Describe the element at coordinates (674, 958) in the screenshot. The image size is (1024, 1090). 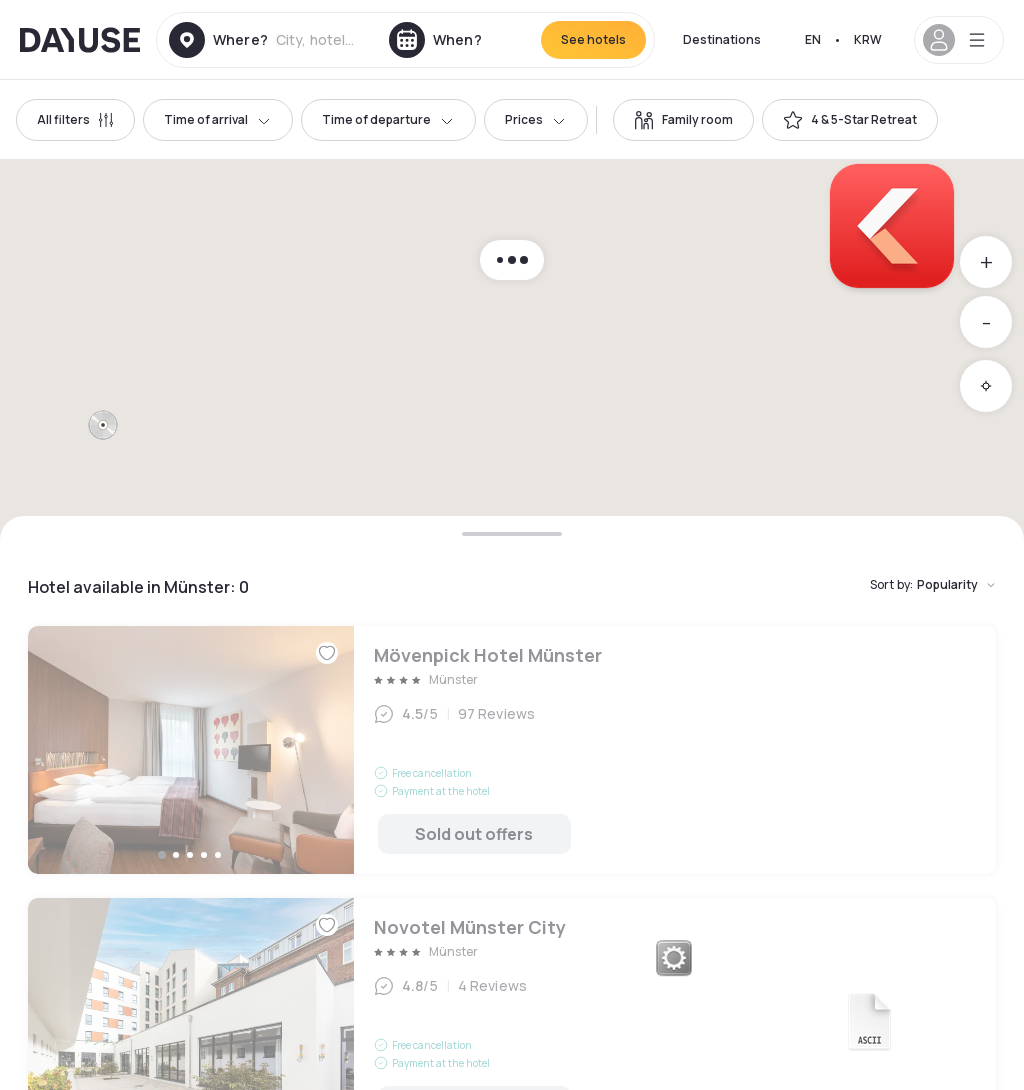
I see `shared library file type indicator` at that location.